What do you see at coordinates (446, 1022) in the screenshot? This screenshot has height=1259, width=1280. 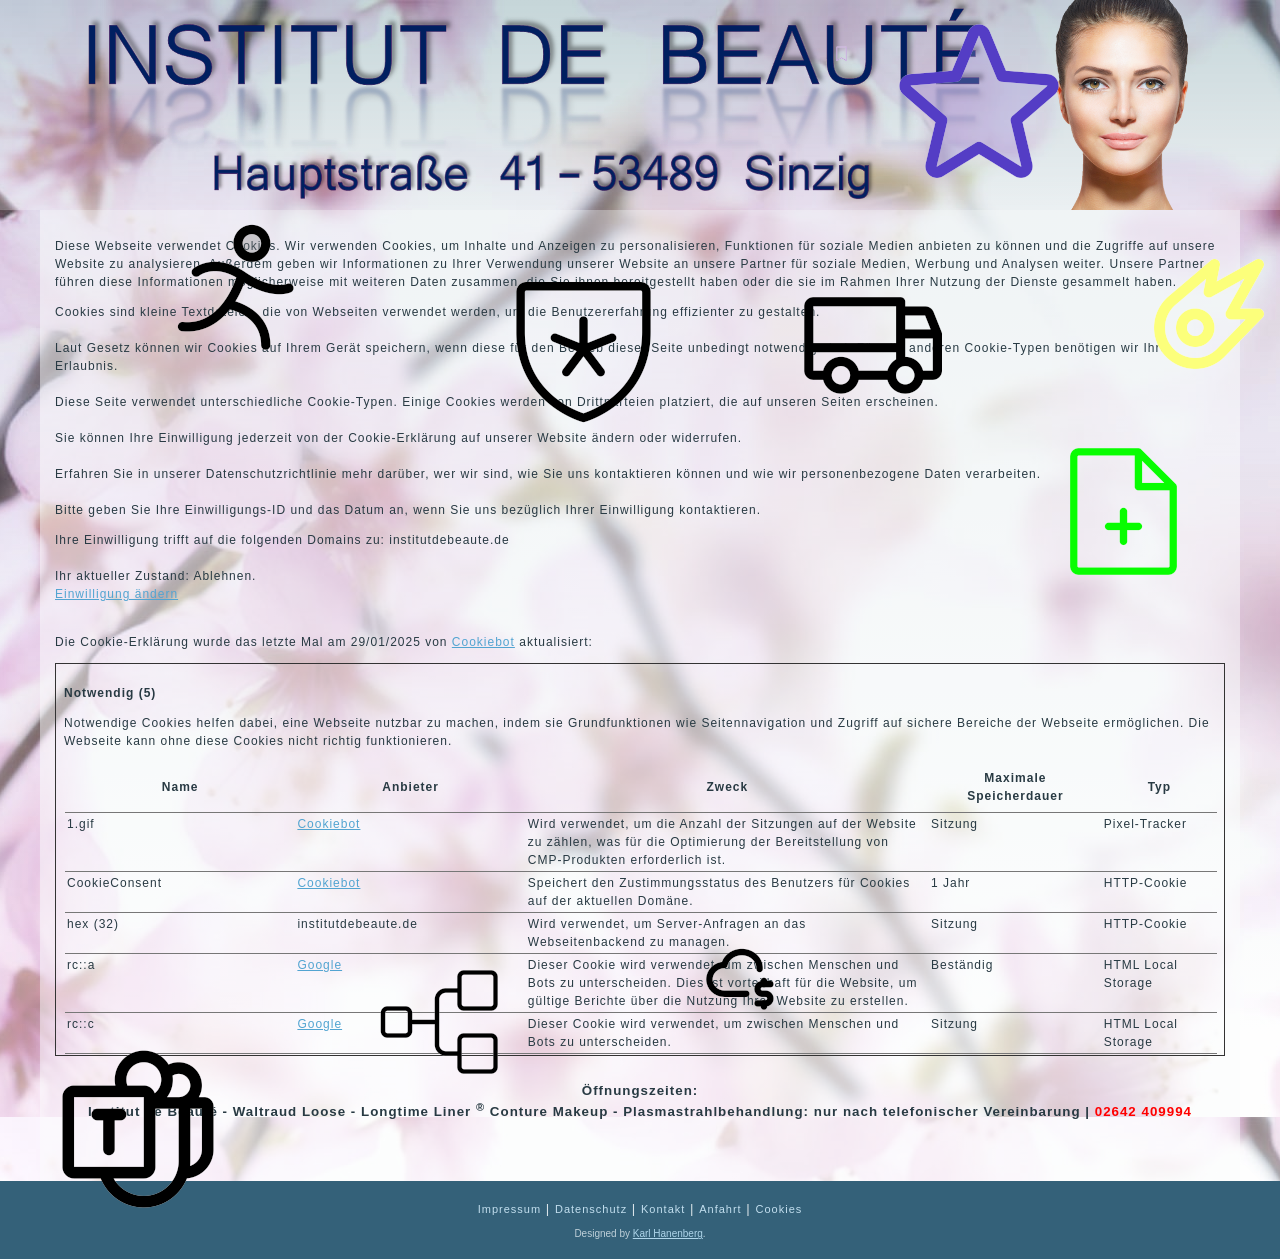 I see `view hierarchical data or folder structure` at bounding box center [446, 1022].